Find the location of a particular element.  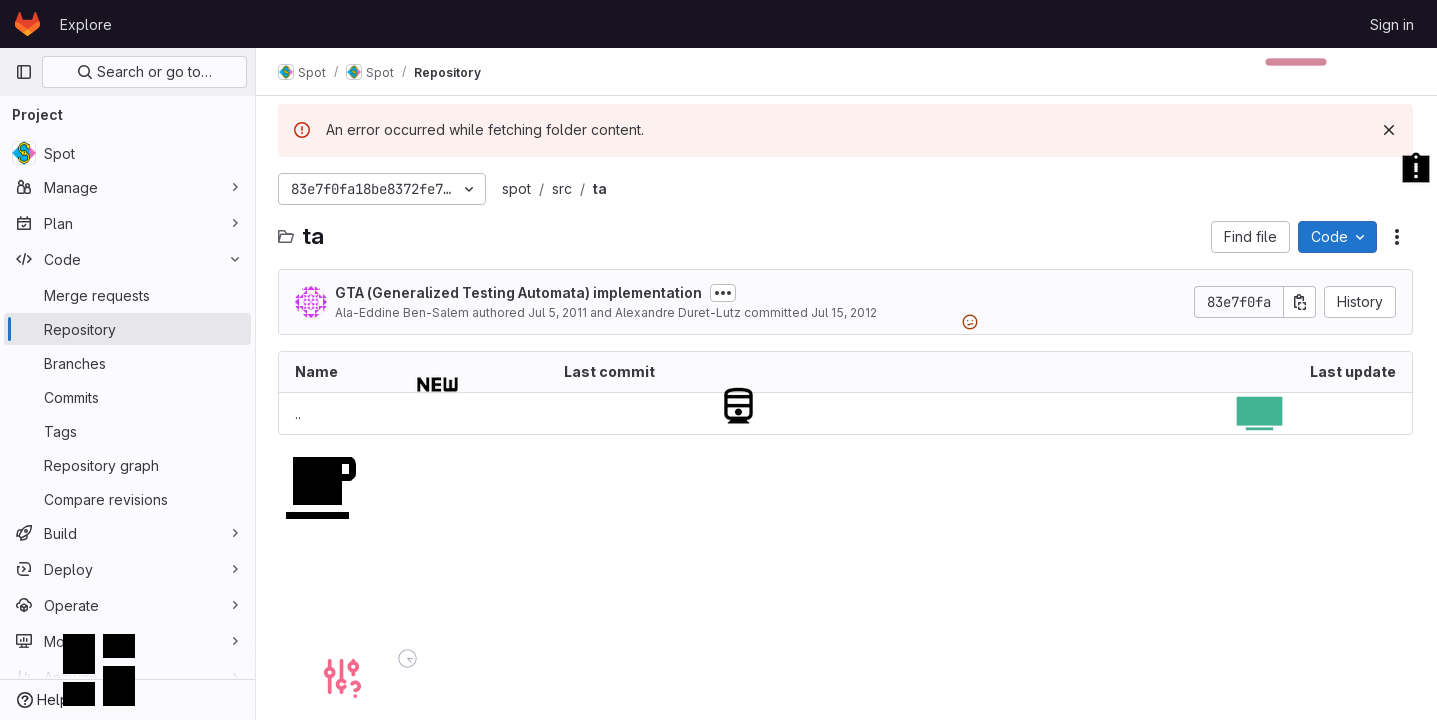

access settings help or FAQ is located at coordinates (341, 676).